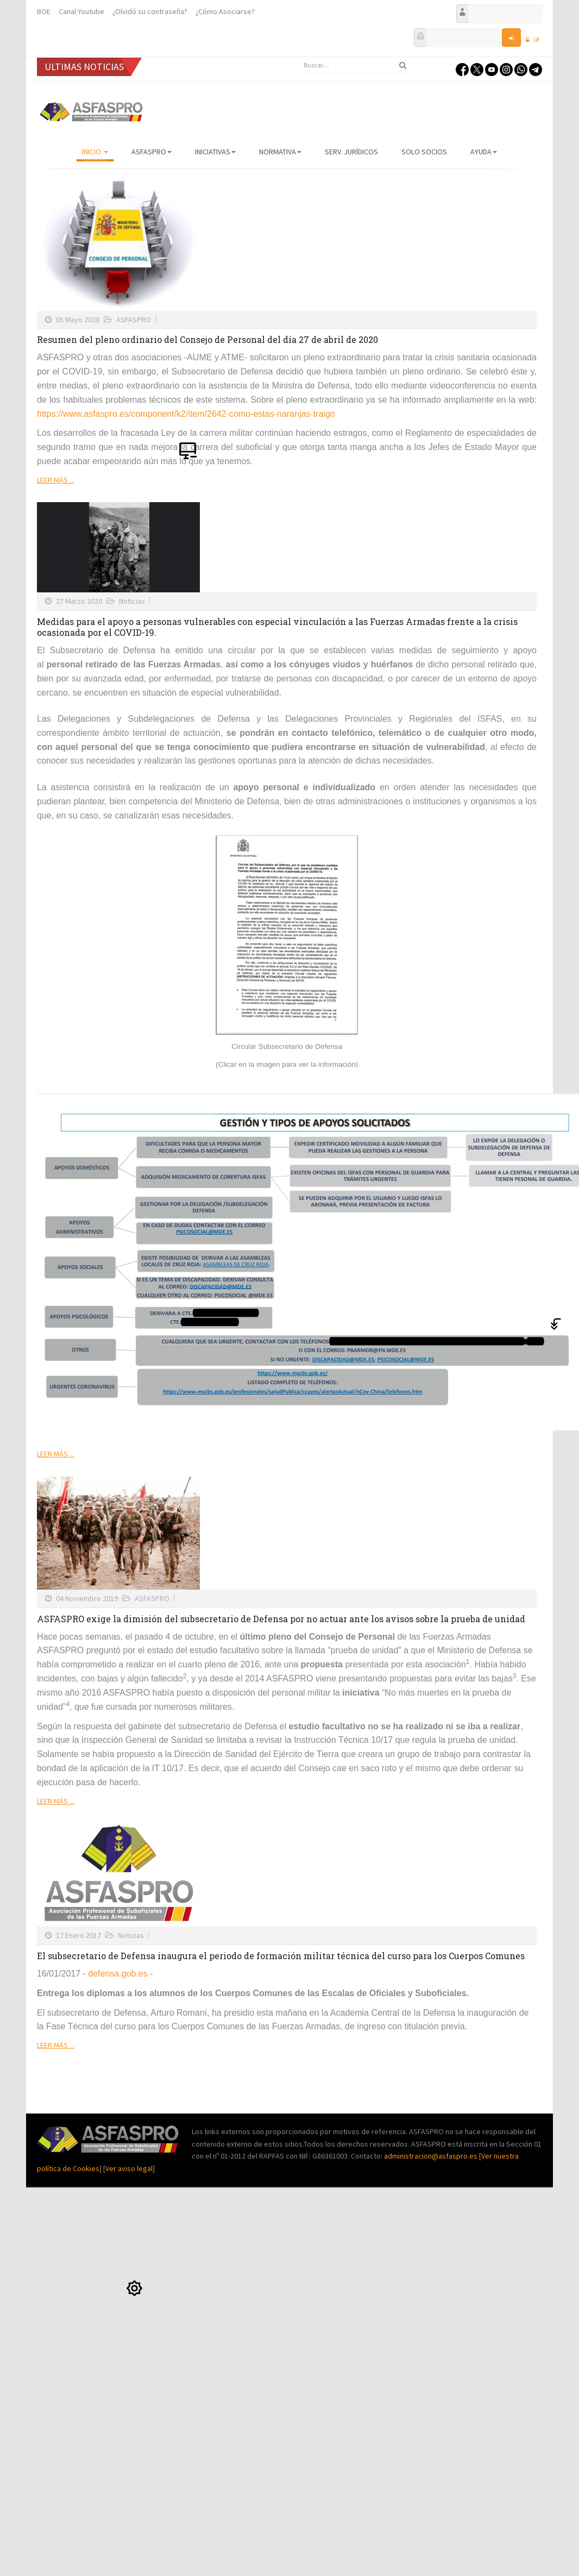  What do you see at coordinates (187, 451) in the screenshot?
I see `remove a desktop device from your account` at bounding box center [187, 451].